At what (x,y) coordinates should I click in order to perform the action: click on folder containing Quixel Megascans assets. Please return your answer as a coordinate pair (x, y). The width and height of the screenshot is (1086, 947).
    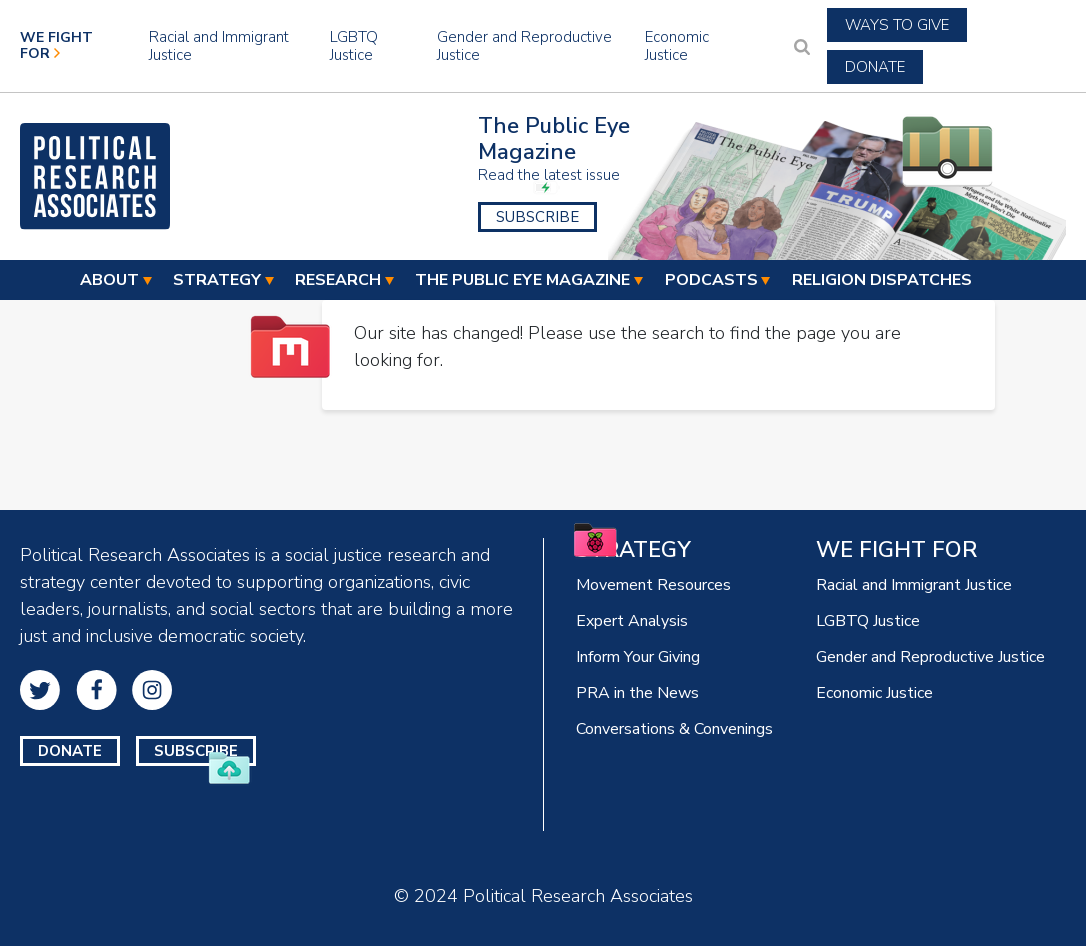
    Looking at the image, I should click on (290, 349).